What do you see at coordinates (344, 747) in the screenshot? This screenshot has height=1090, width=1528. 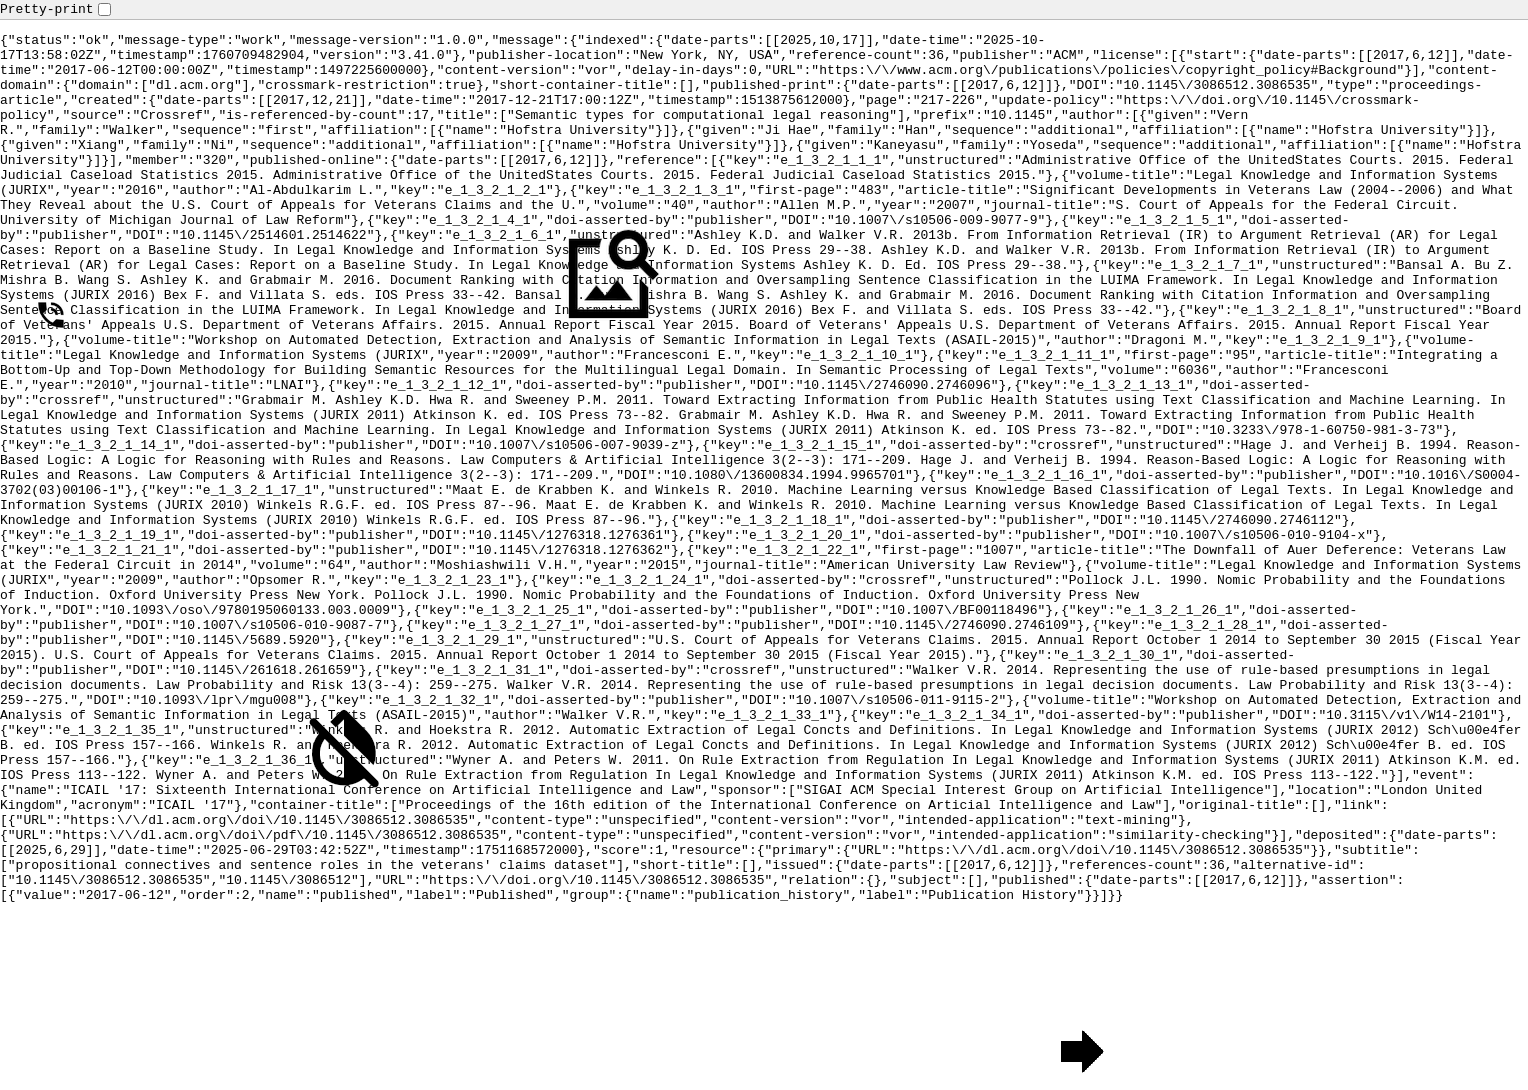 I see `disable color inversion mode` at bounding box center [344, 747].